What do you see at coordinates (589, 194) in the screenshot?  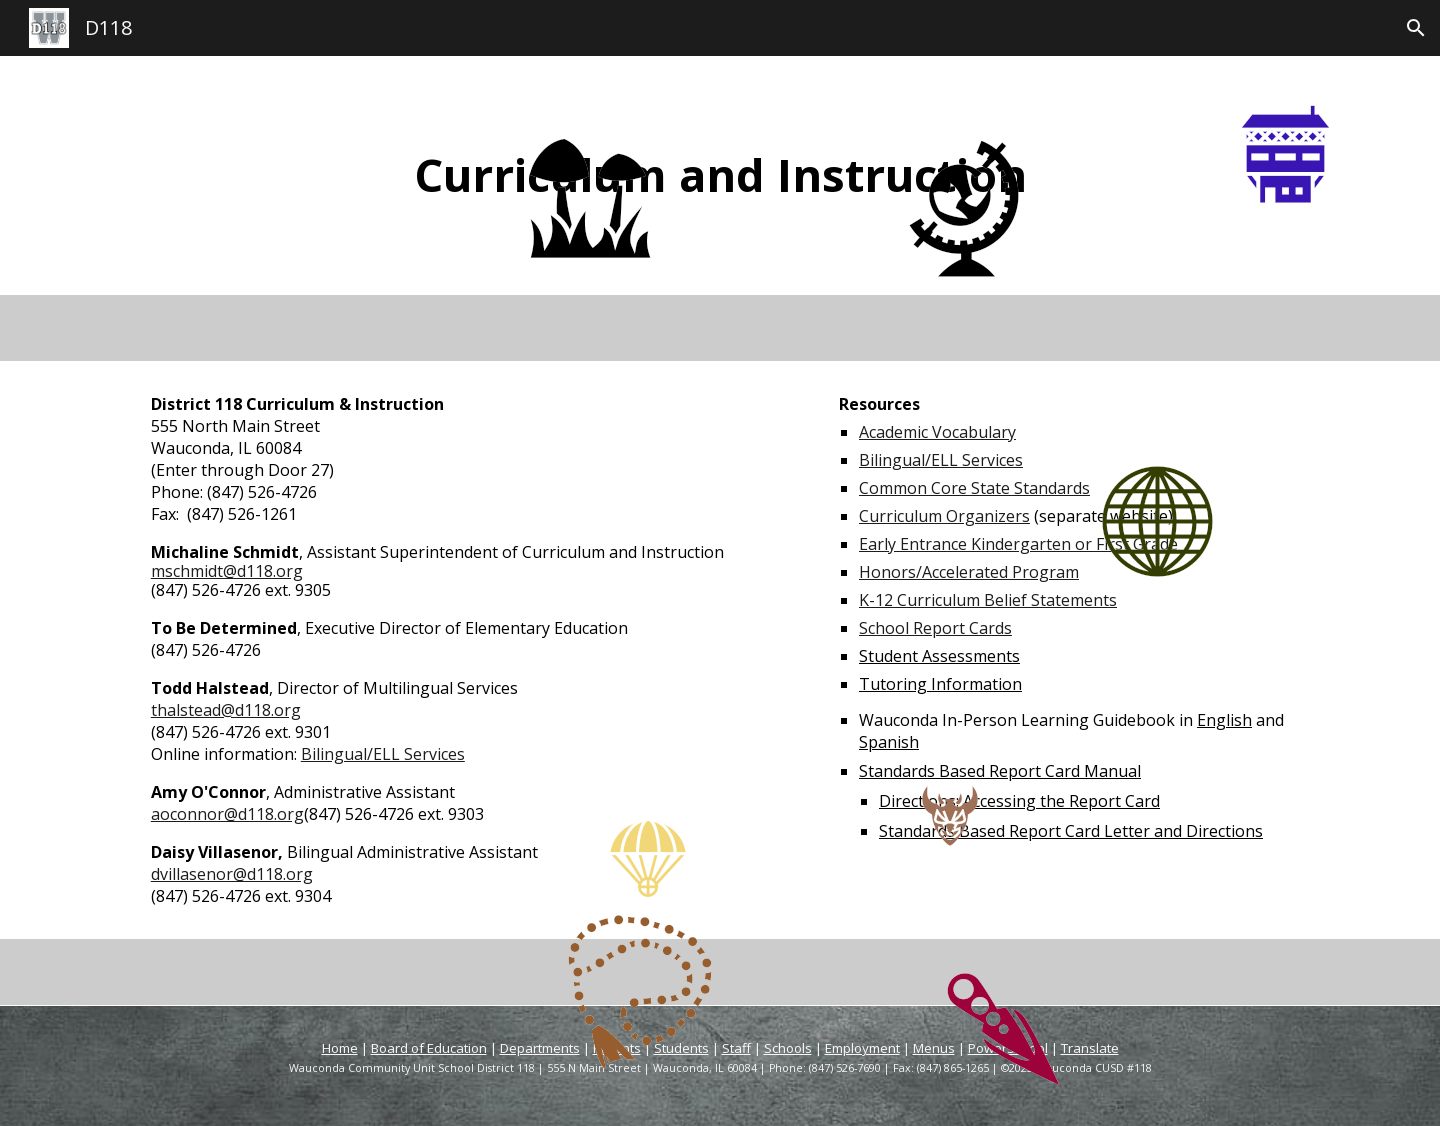 I see `forage for mushrooms in the wild` at bounding box center [589, 194].